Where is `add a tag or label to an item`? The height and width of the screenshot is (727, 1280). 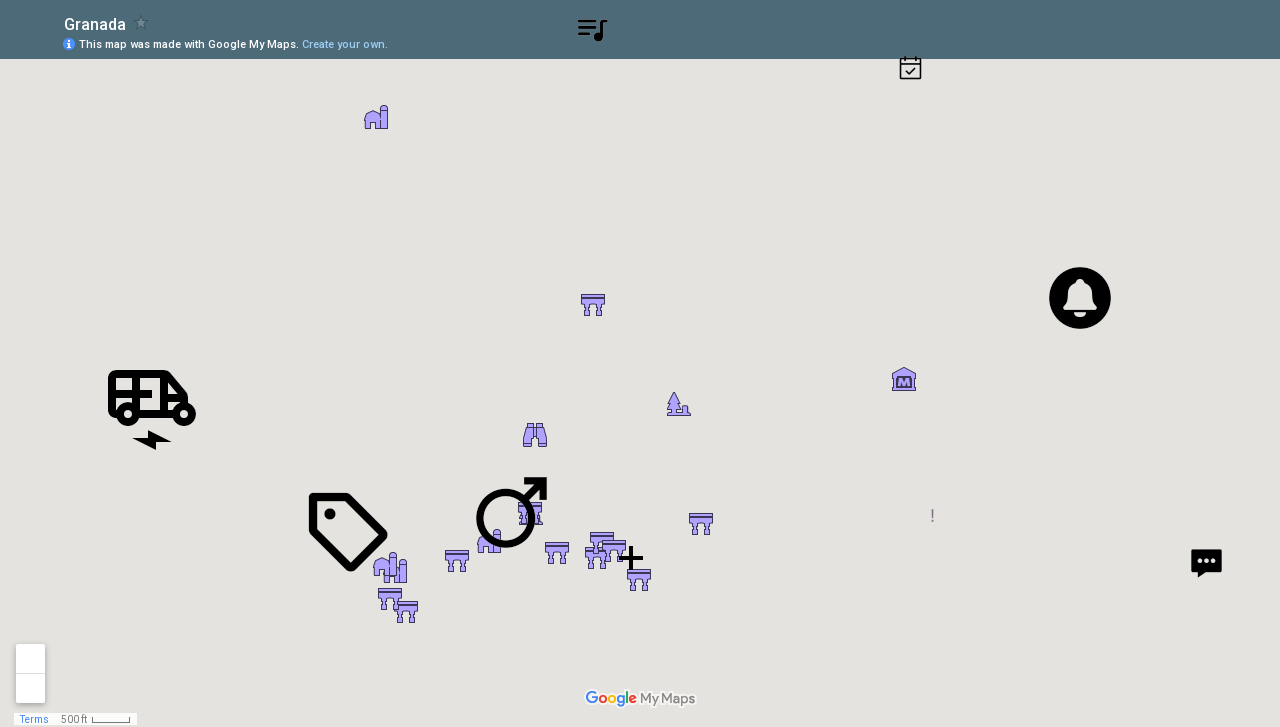 add a tag or label to an item is located at coordinates (344, 528).